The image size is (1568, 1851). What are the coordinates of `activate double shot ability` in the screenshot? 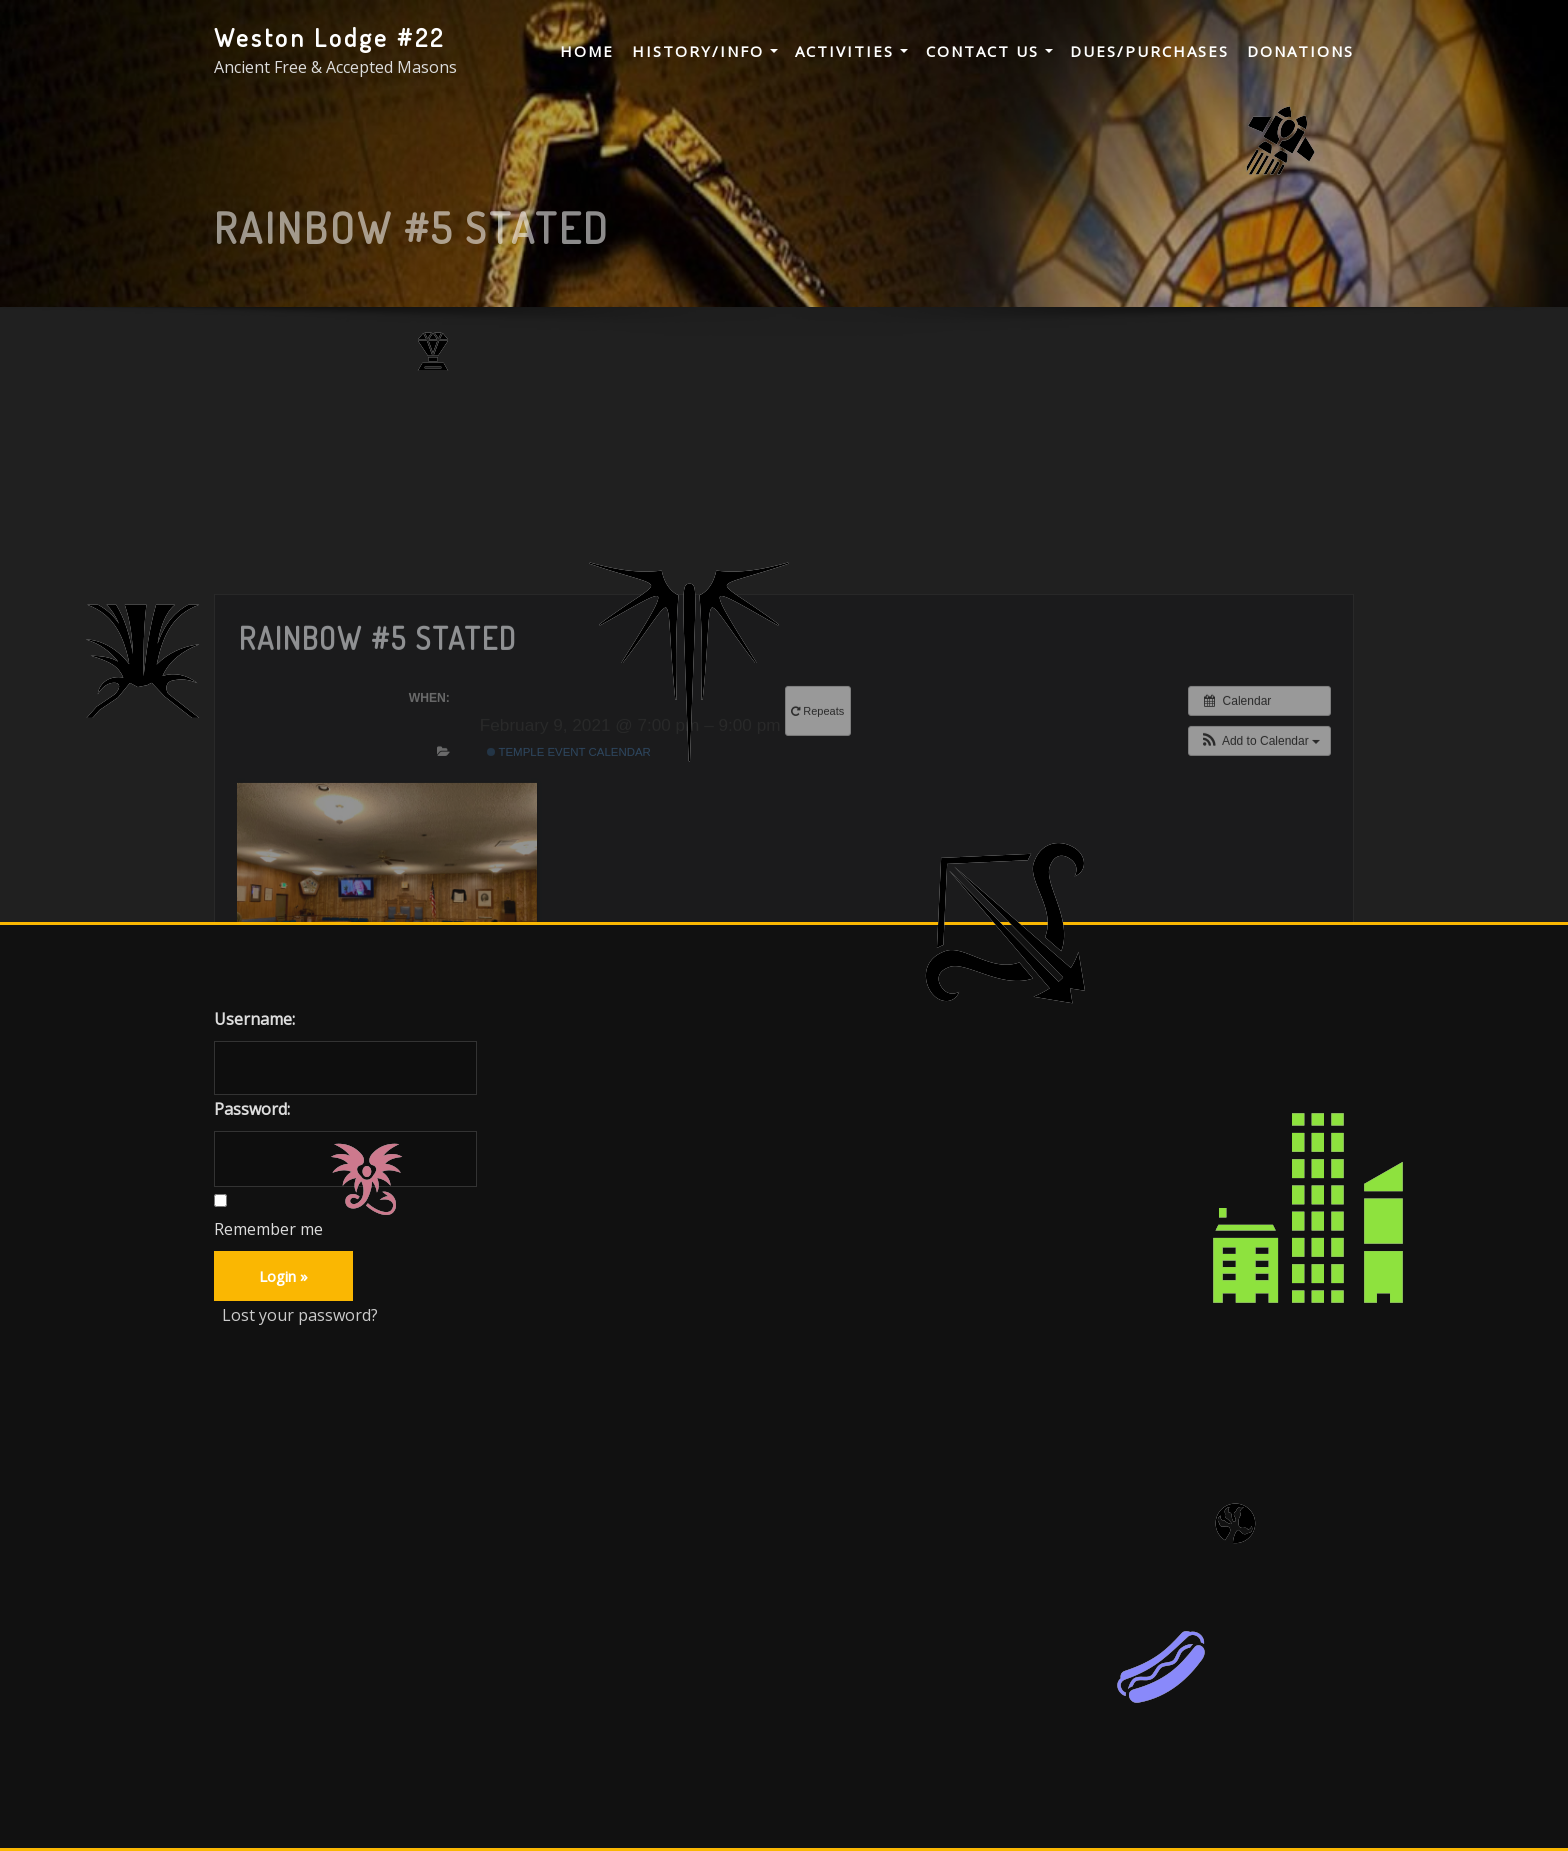 It's located at (1005, 923).